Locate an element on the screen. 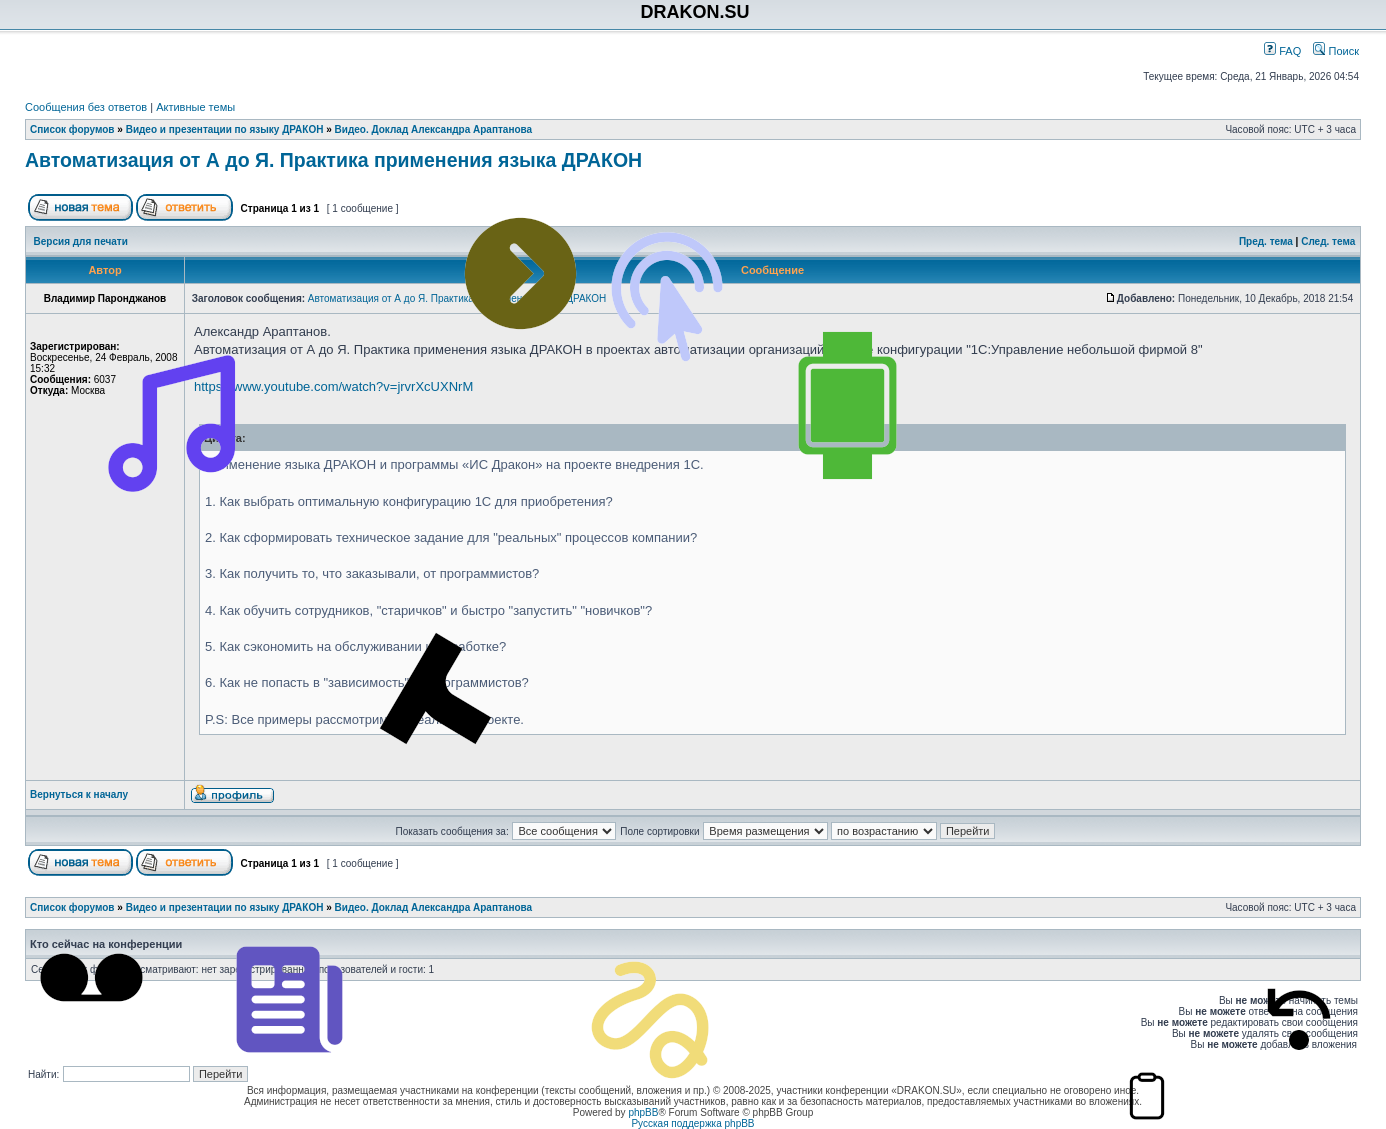 This screenshot has height=1129, width=1386. decorative squiggle or flourish element is located at coordinates (649, 1019).